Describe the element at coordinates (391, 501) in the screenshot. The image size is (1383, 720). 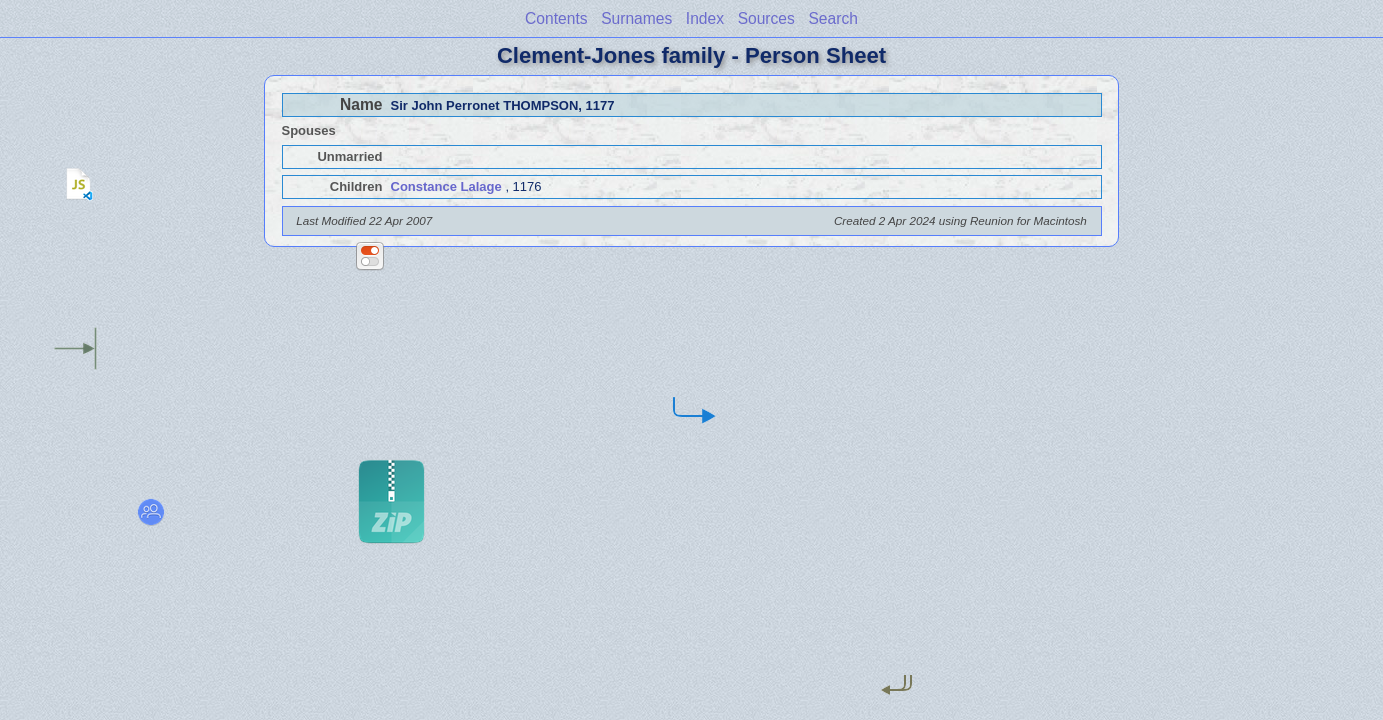
I see `open or extract a compressed zip file` at that location.